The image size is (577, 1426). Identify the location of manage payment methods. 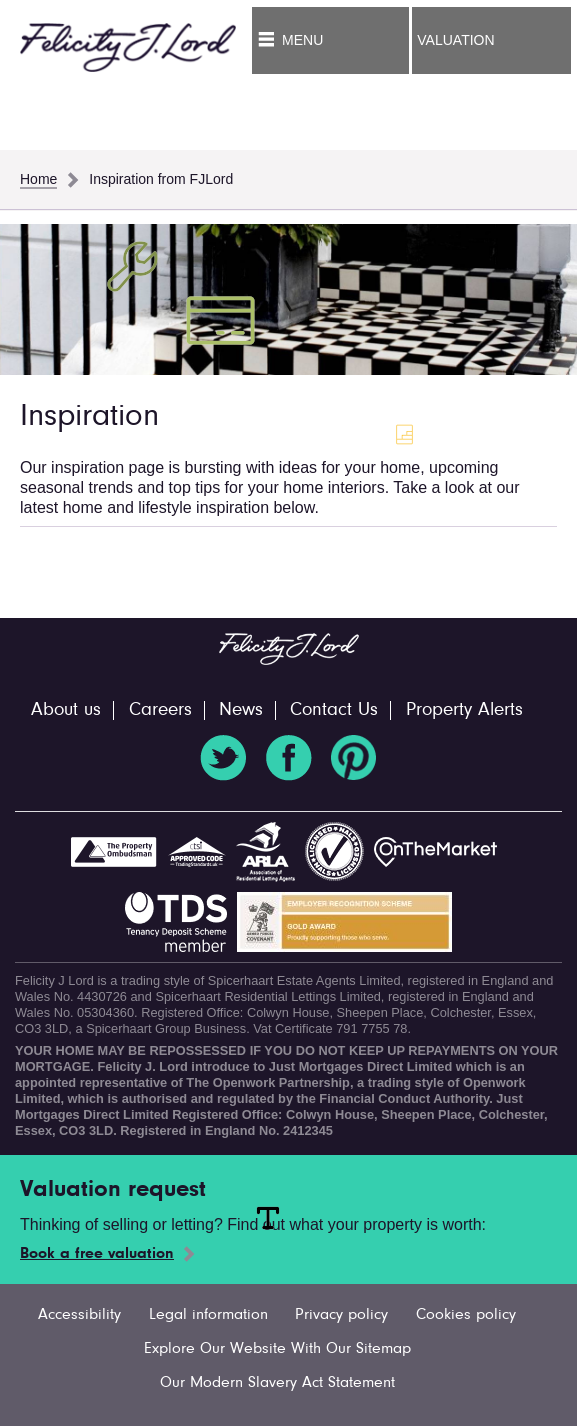
(220, 320).